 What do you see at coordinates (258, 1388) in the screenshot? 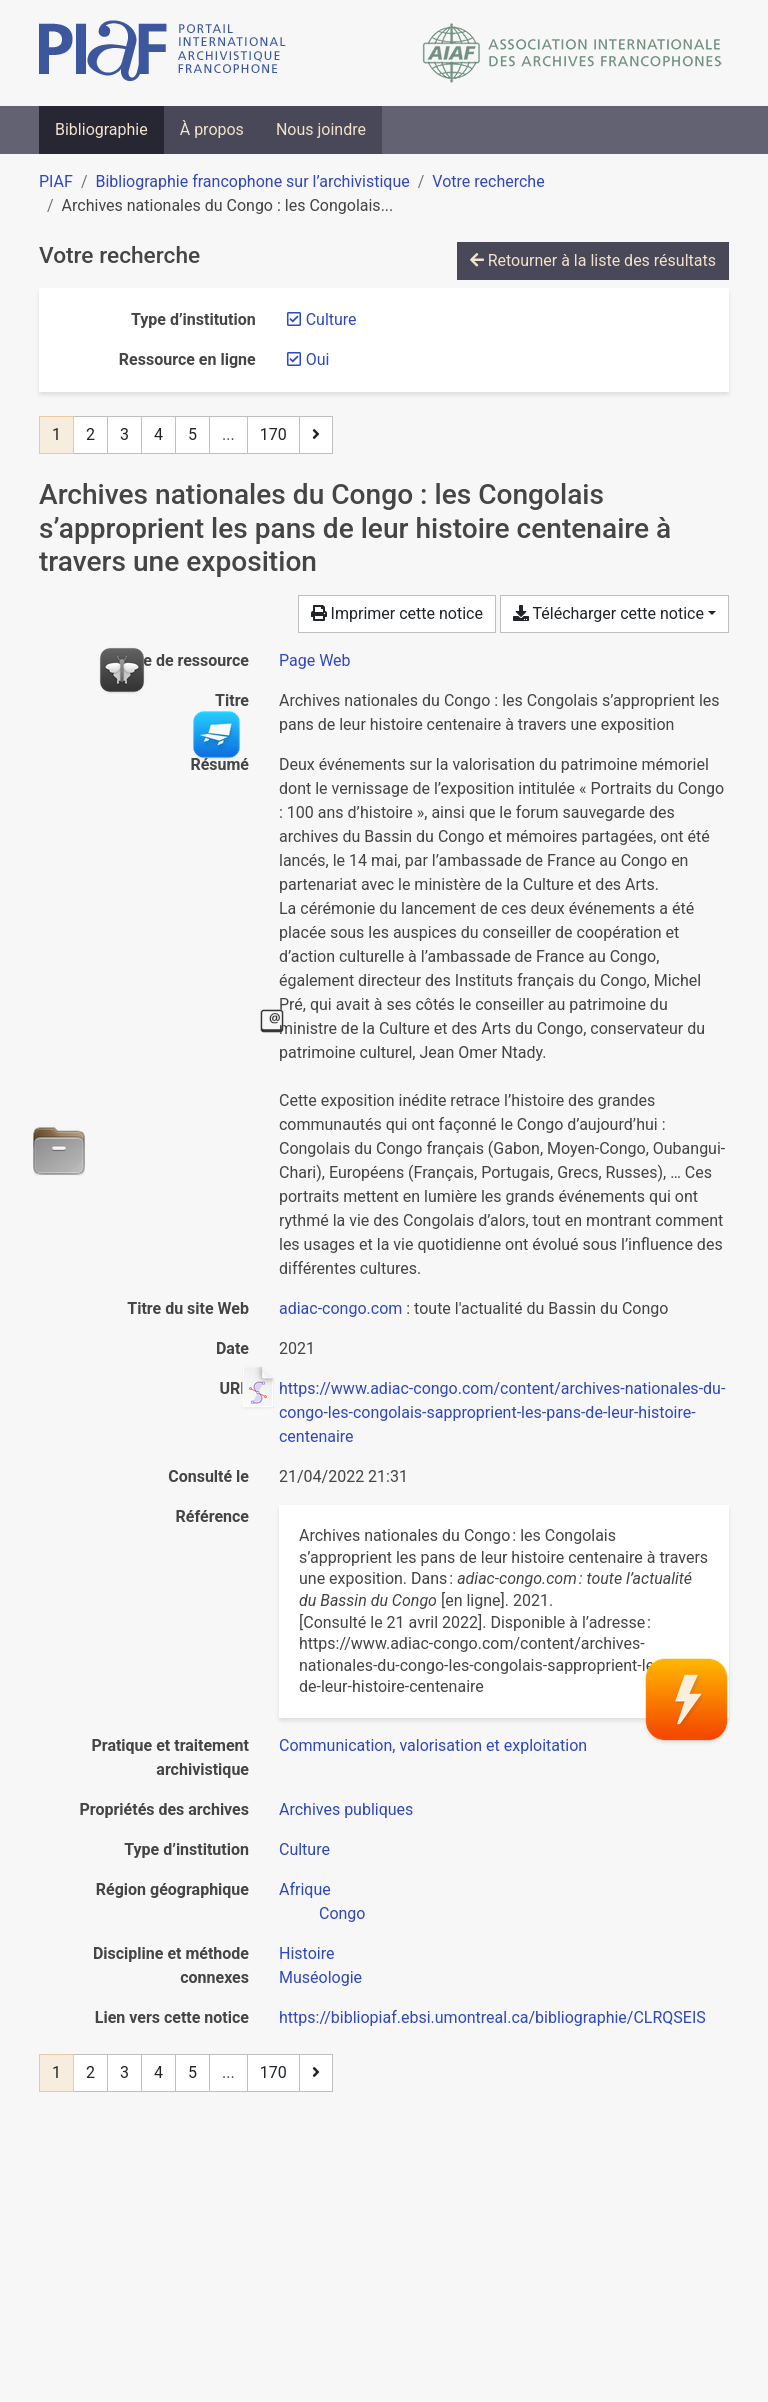
I see `an SVG image file` at bounding box center [258, 1388].